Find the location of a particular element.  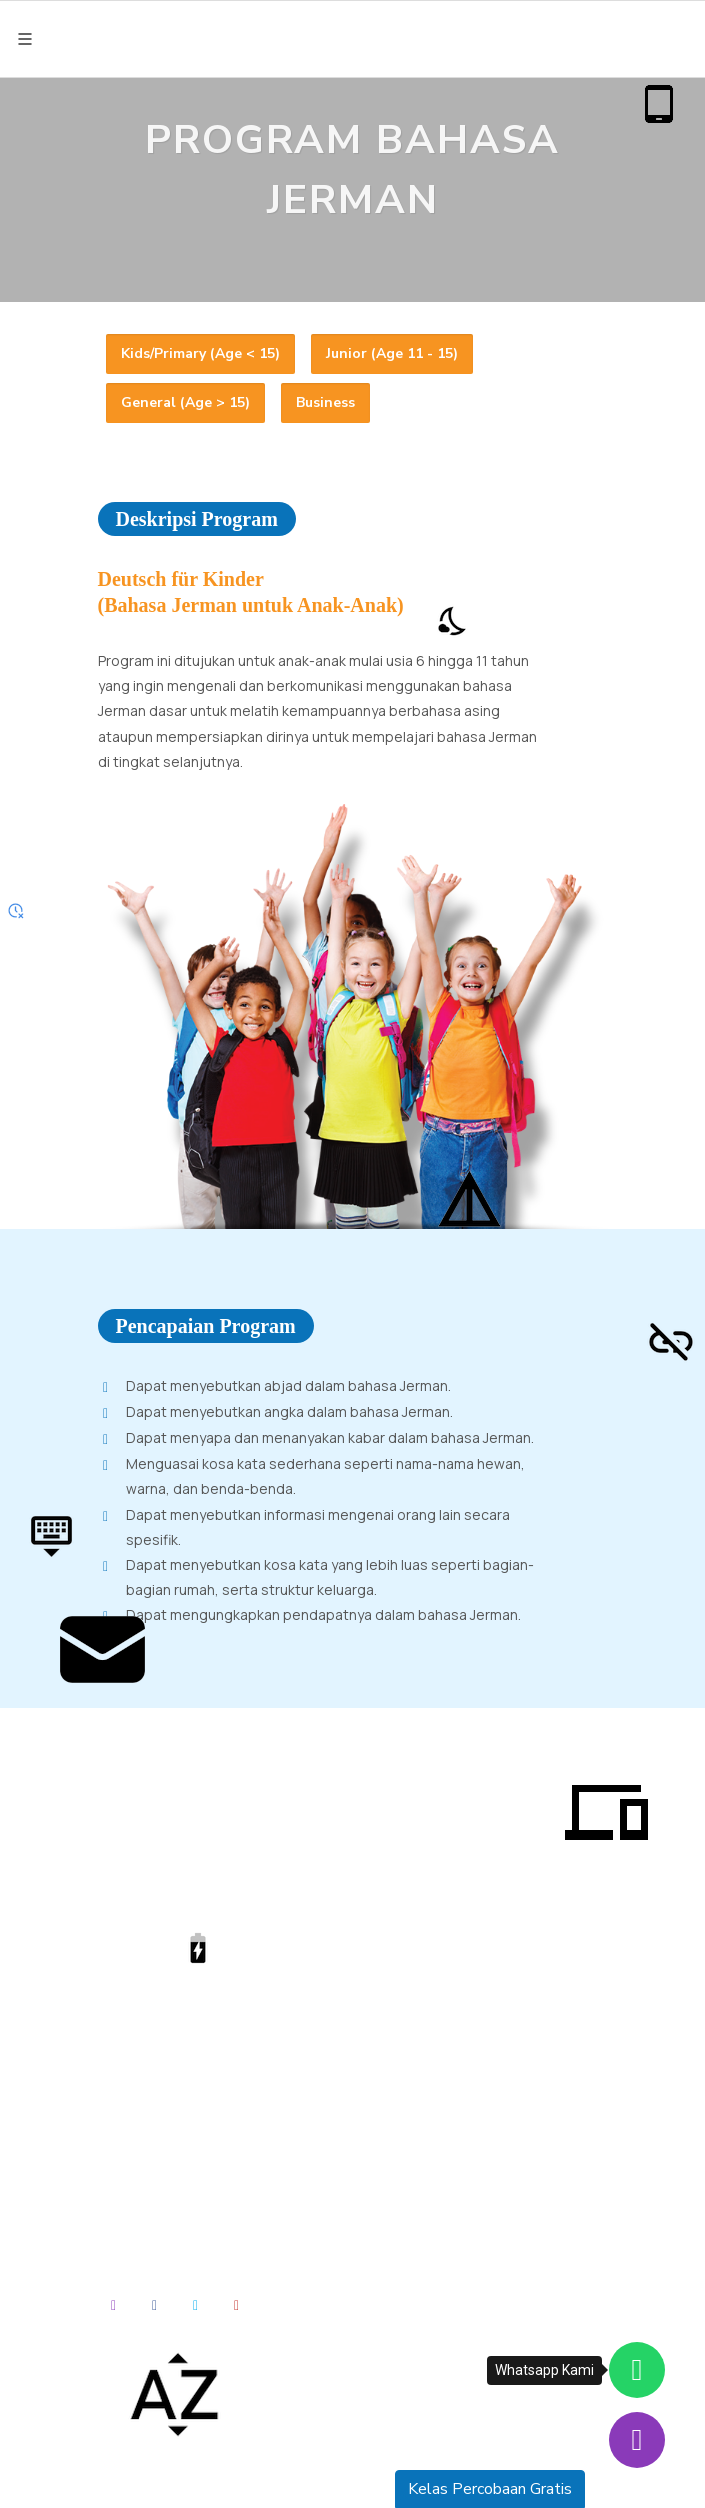

switch to tablet view or mode is located at coordinates (659, 104).